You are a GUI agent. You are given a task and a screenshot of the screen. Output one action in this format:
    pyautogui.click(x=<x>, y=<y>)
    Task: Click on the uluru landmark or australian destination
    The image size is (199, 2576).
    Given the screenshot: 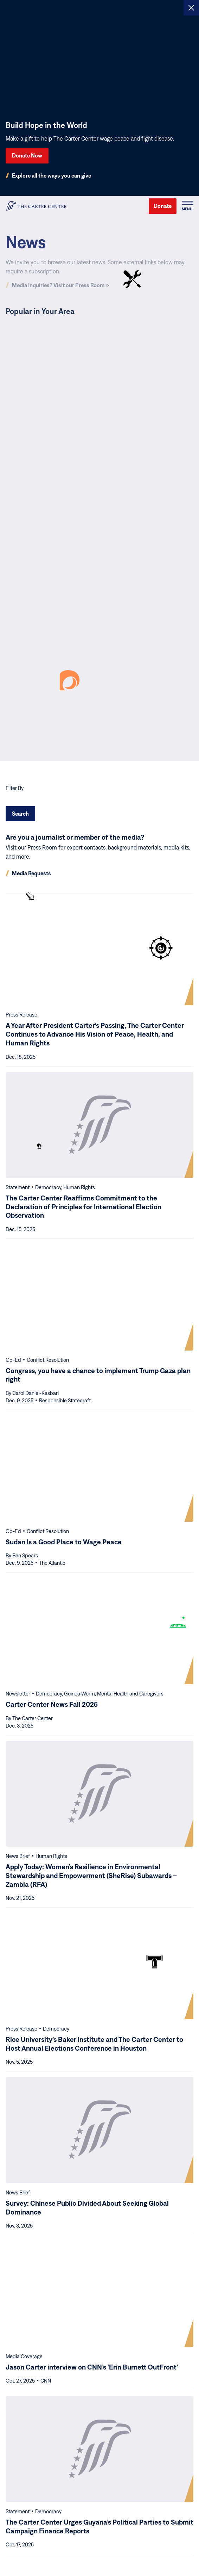 What is the action you would take?
    pyautogui.click(x=178, y=1623)
    